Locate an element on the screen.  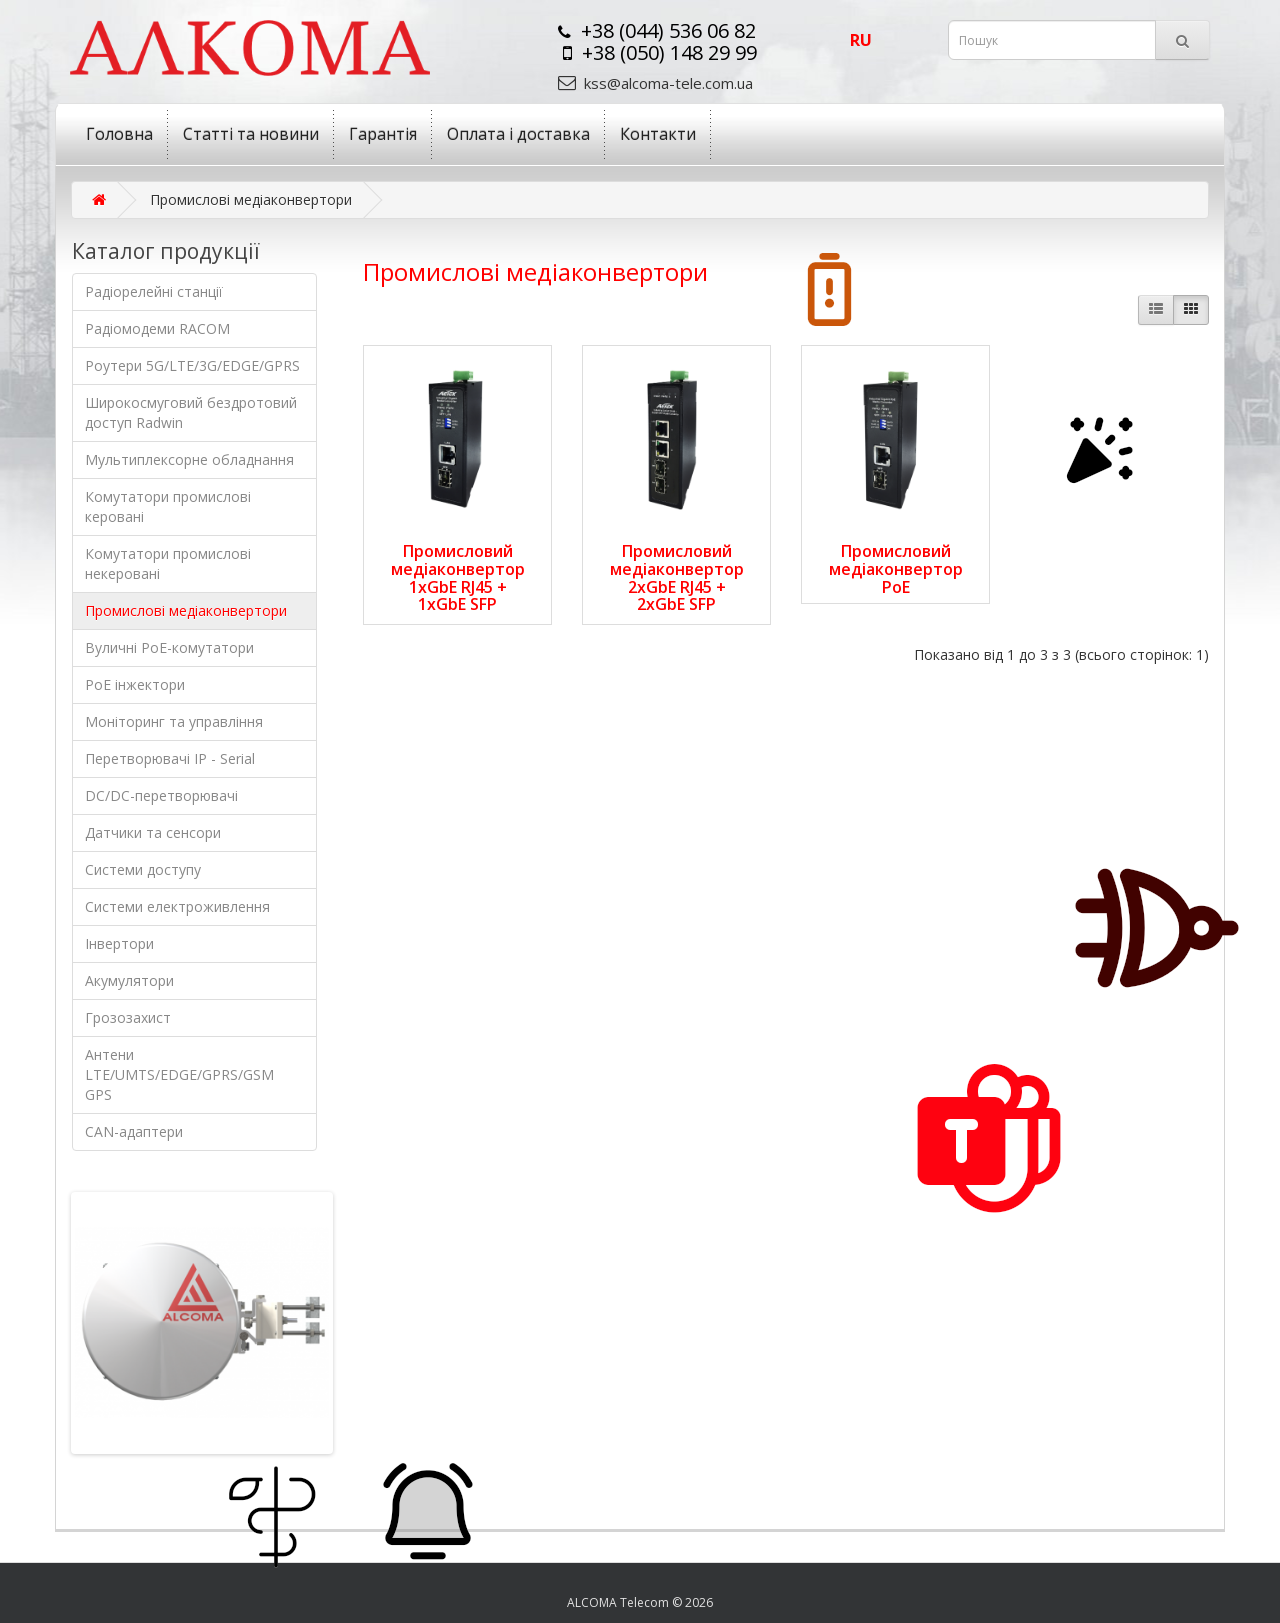
xnor logic gate symbol for circuit design is located at coordinates (1157, 928).